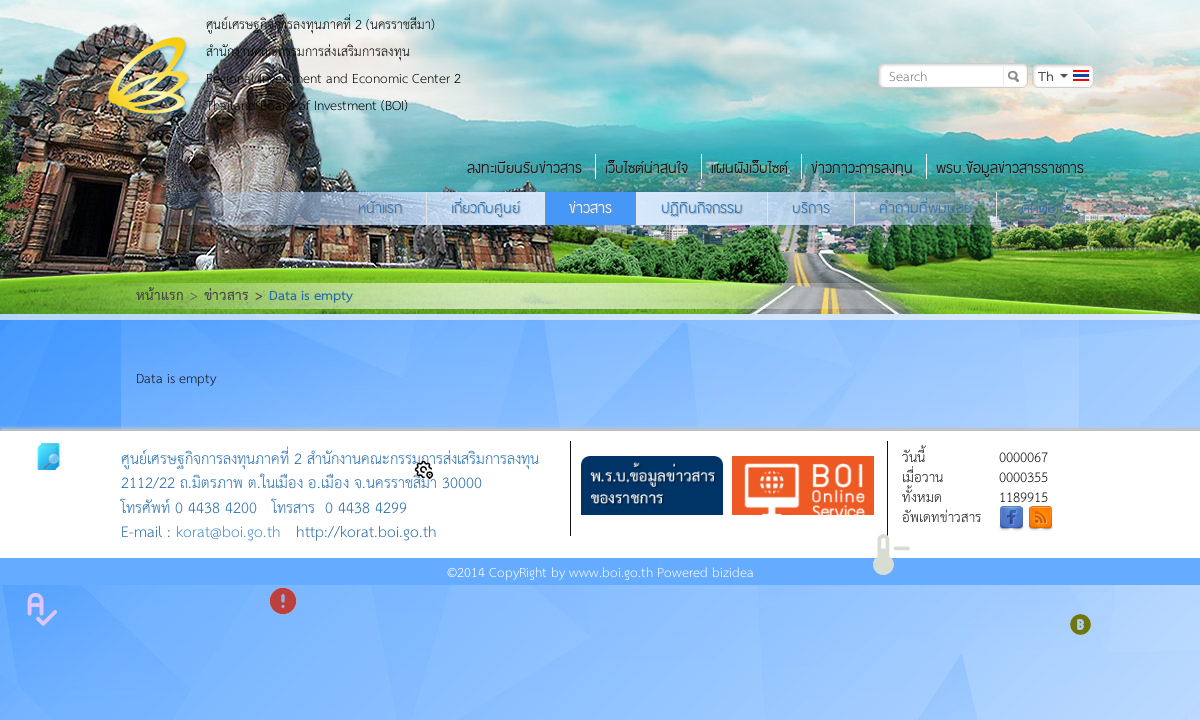  Describe the element at coordinates (283, 601) in the screenshot. I see `indicates an error or warning state` at that location.